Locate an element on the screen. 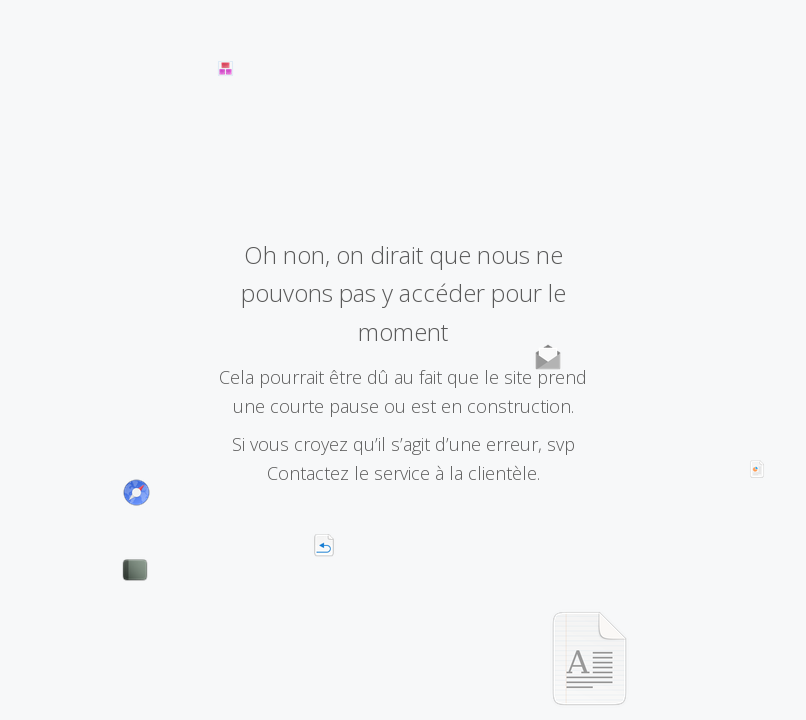  indicates new mail or email notification is located at coordinates (548, 357).